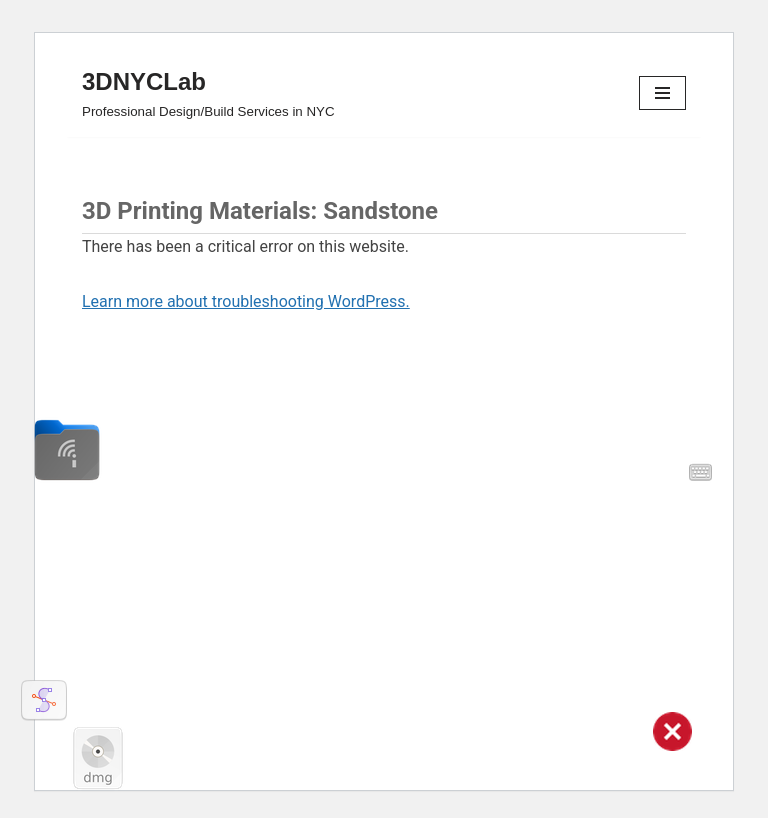 The width and height of the screenshot is (768, 818). Describe the element at coordinates (98, 758) in the screenshot. I see `apple disk image file (.dmg)` at that location.